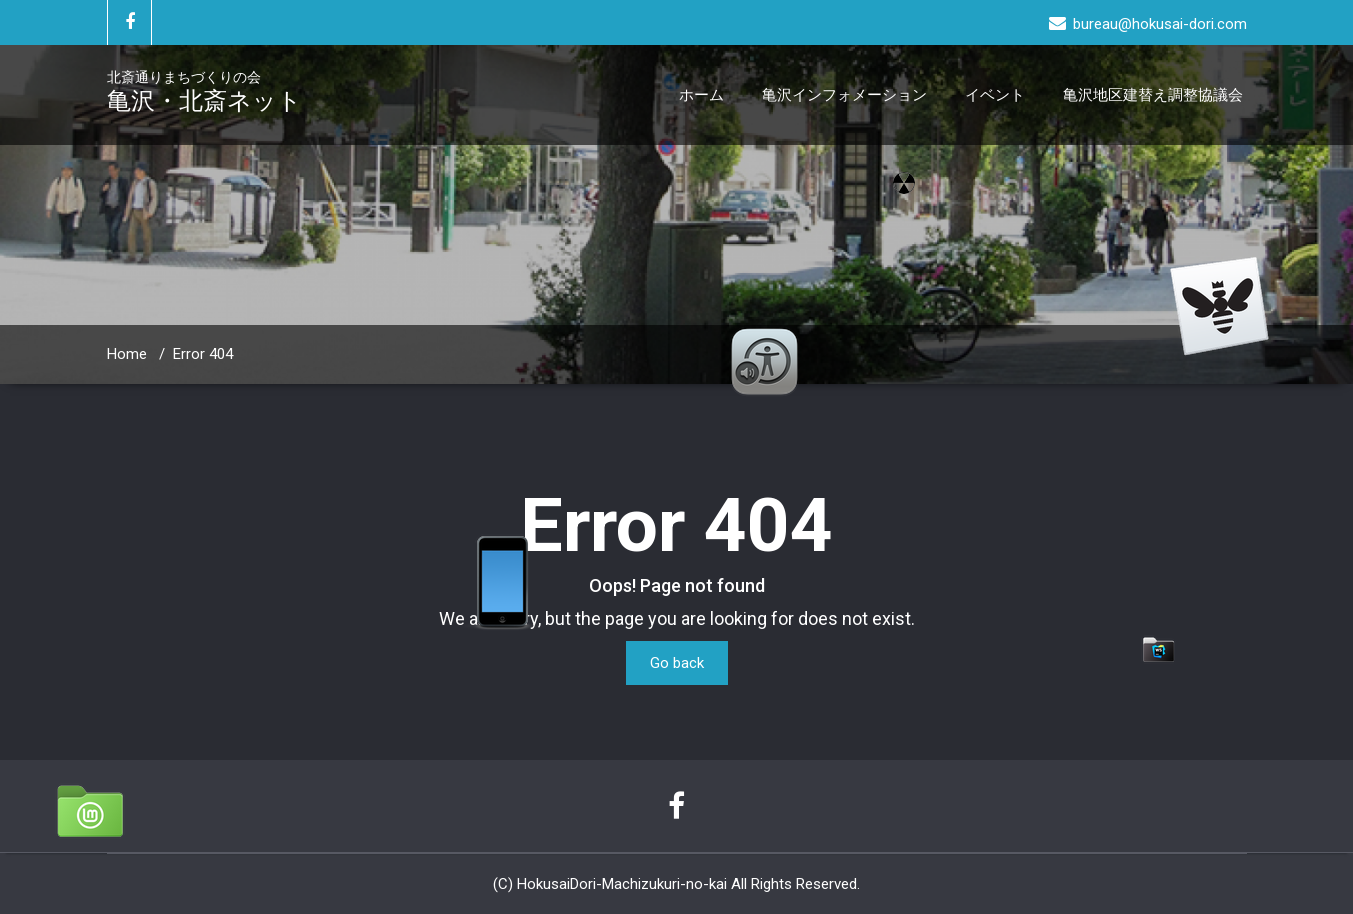  Describe the element at coordinates (764, 361) in the screenshot. I see `enable voiceover screen reader accessibility` at that location.